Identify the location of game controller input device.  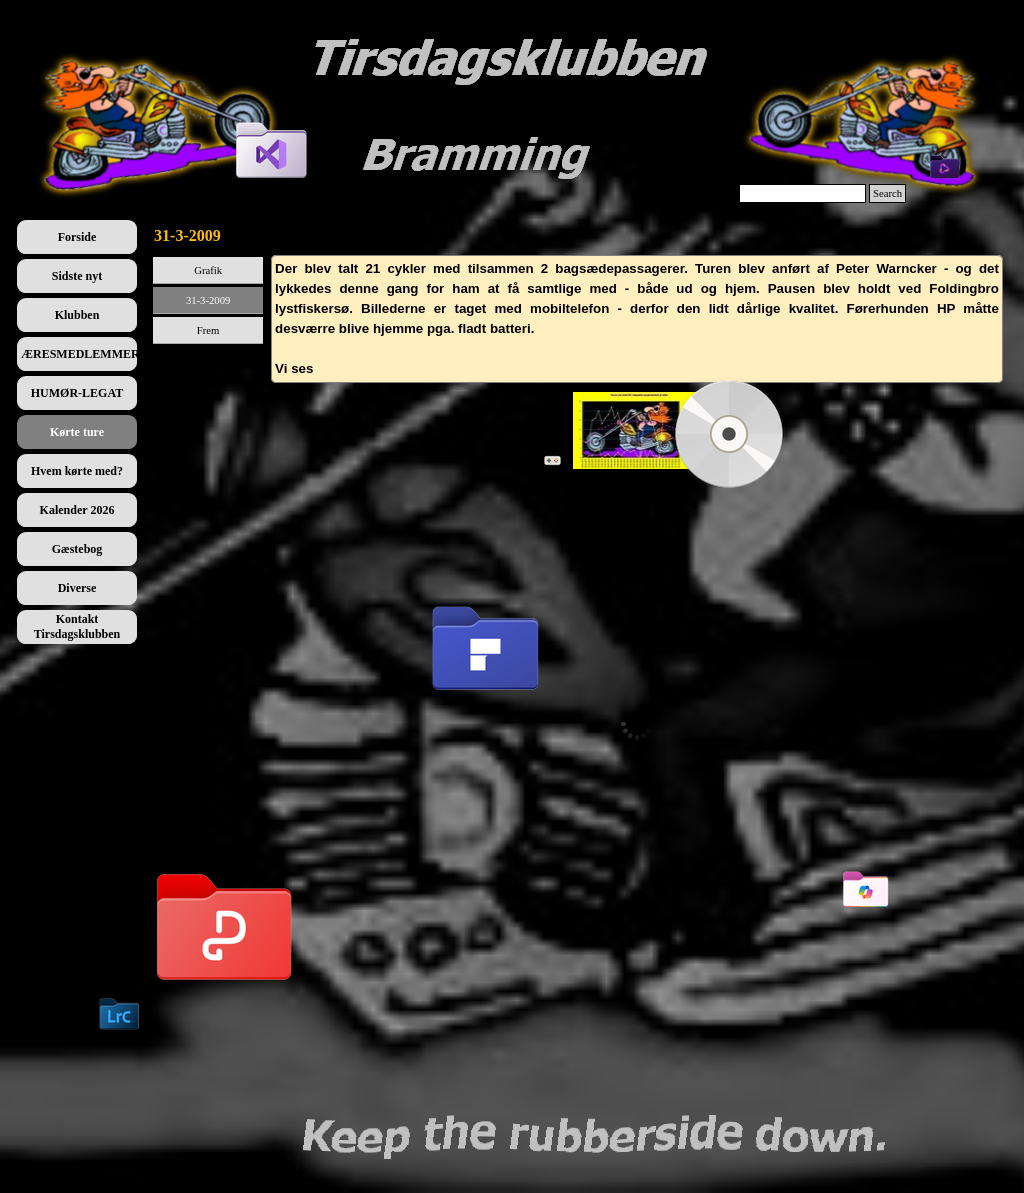
(552, 460).